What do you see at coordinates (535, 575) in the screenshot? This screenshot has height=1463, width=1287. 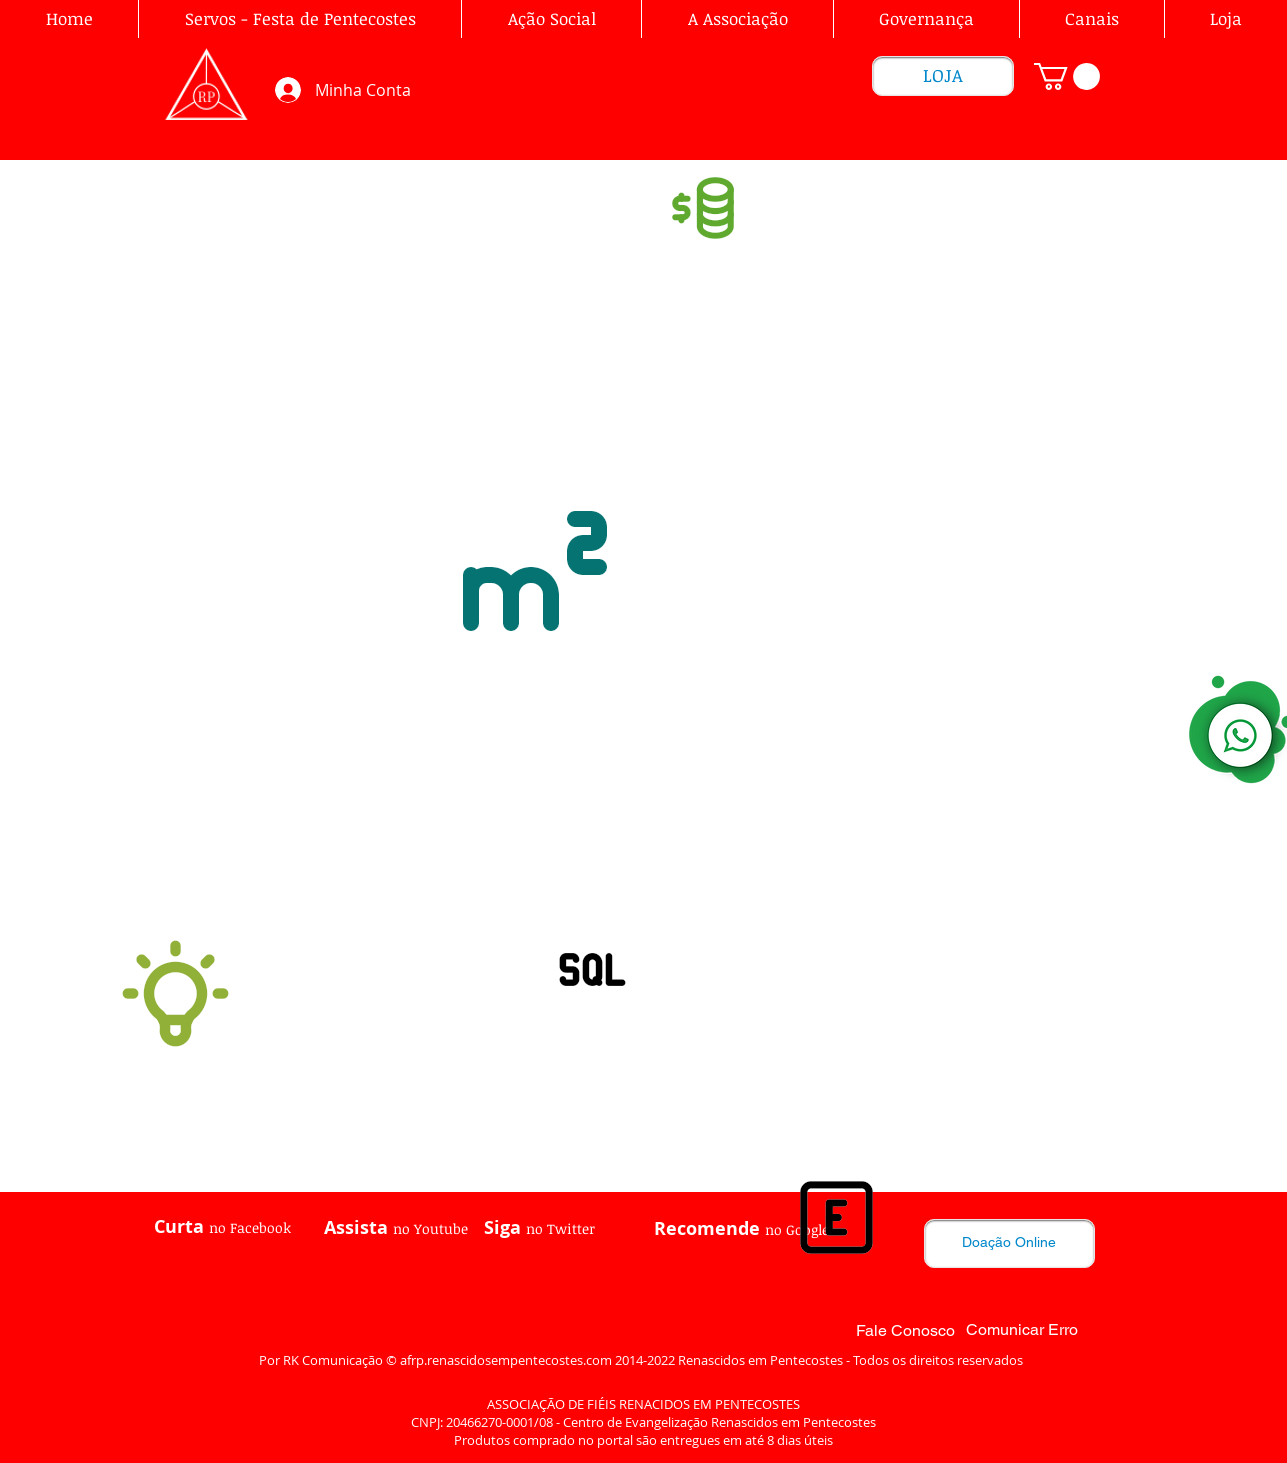 I see `display area measurement in square meters` at bounding box center [535, 575].